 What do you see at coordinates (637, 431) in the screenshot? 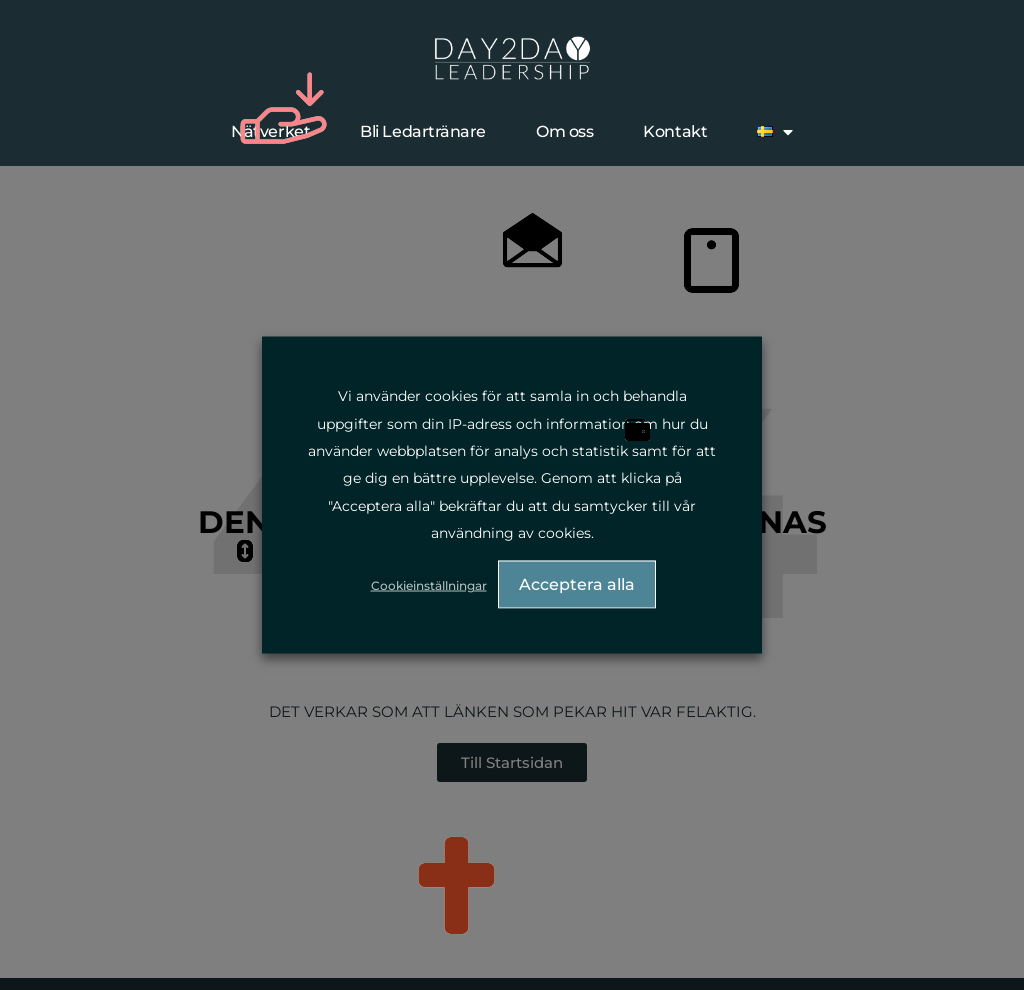
I see `access your wallet or payment methods` at bounding box center [637, 431].